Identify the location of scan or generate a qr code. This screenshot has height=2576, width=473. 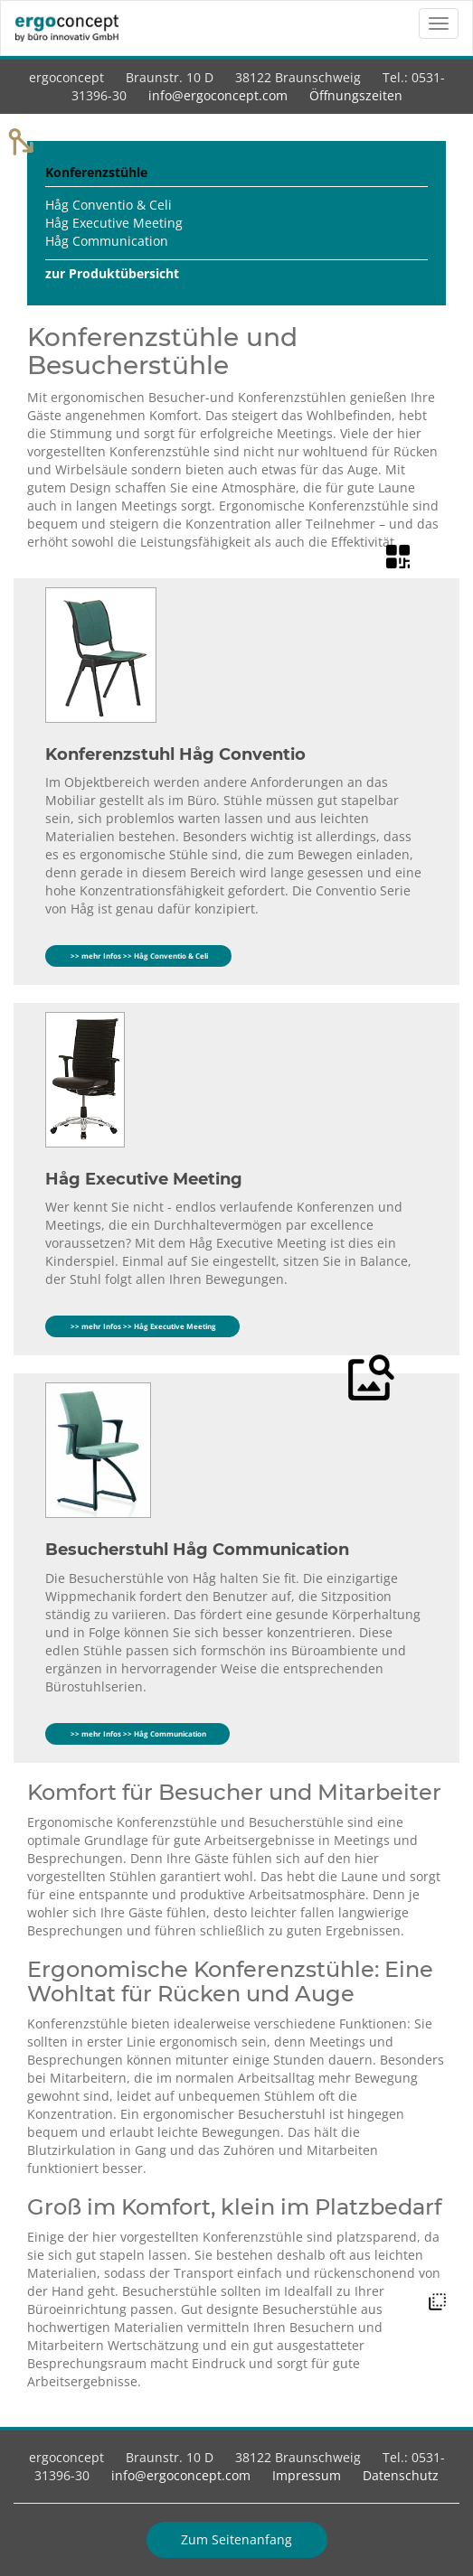
(398, 557).